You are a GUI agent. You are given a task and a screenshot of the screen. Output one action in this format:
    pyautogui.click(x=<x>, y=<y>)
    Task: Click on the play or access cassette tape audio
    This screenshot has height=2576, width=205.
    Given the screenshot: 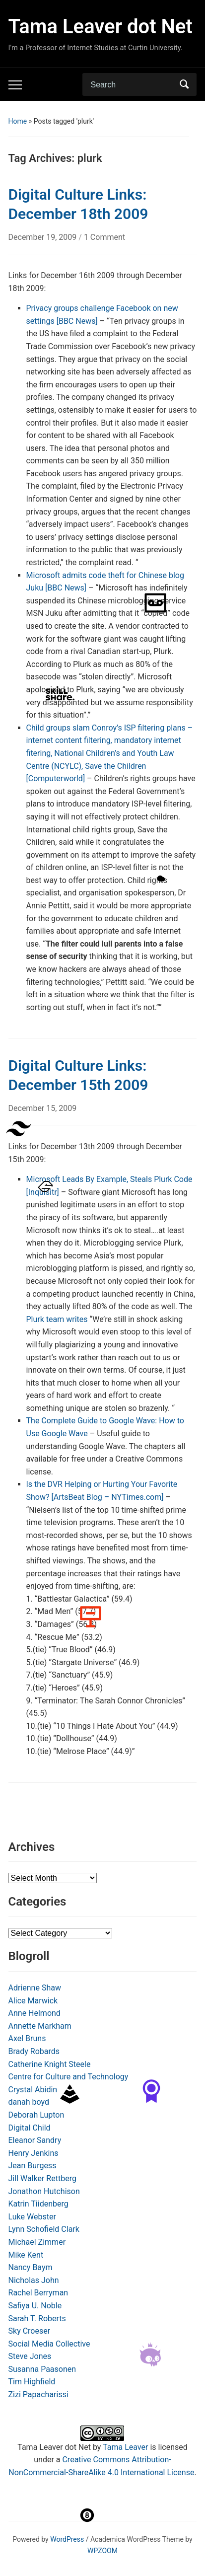 What is the action you would take?
    pyautogui.click(x=155, y=603)
    